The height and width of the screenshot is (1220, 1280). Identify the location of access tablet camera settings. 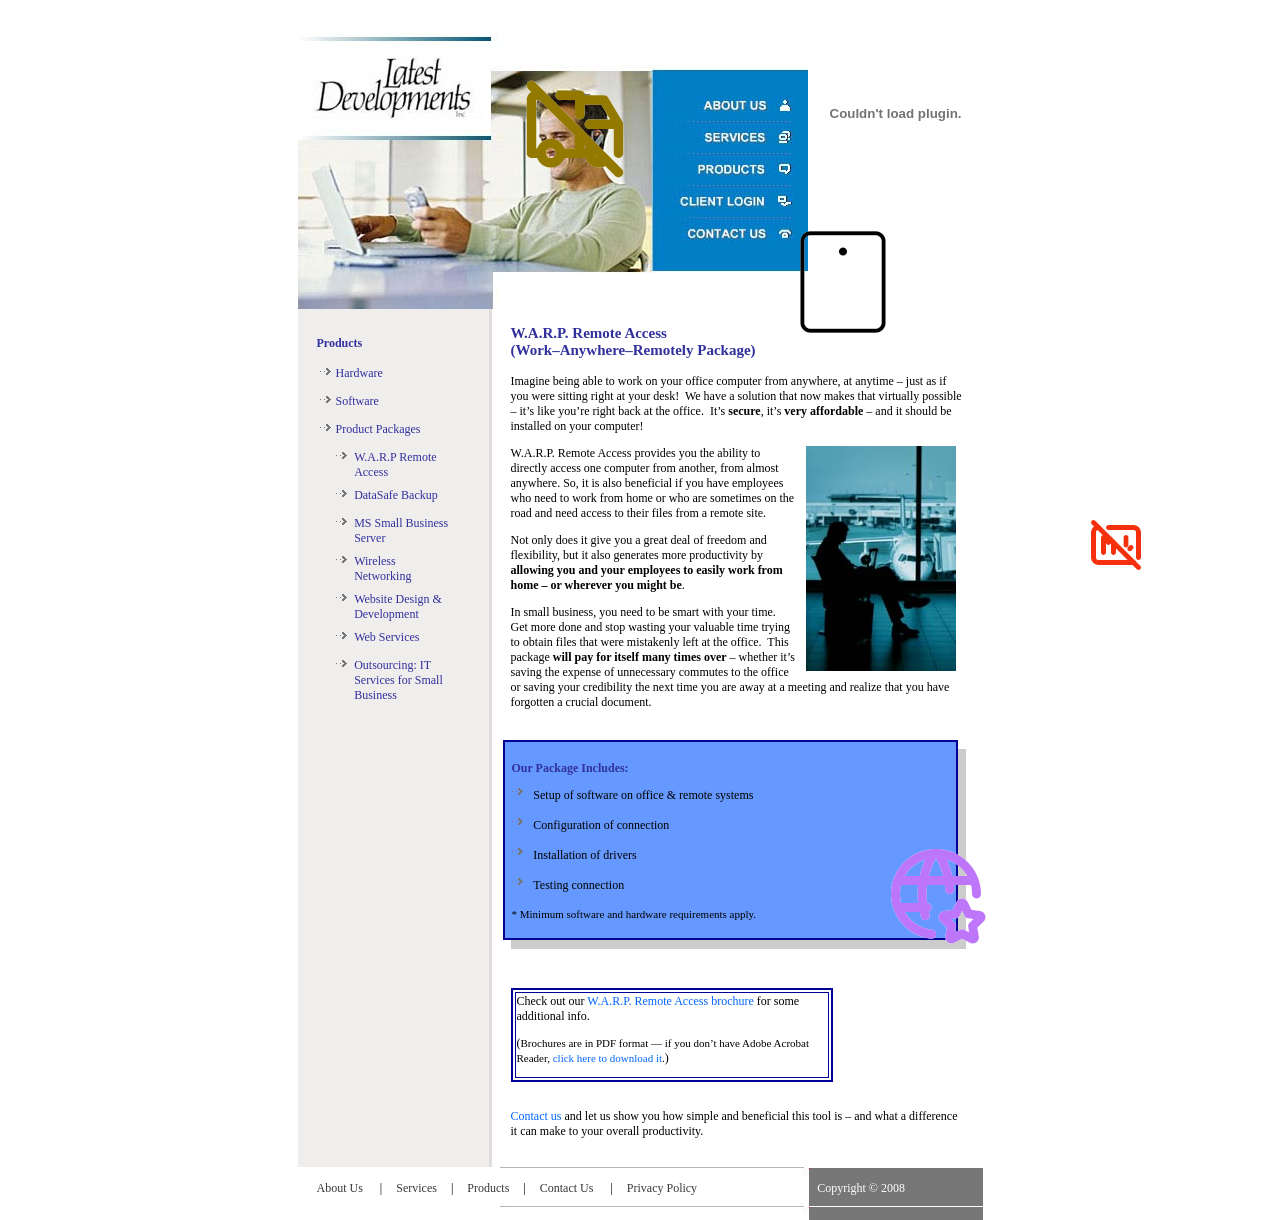
(843, 282).